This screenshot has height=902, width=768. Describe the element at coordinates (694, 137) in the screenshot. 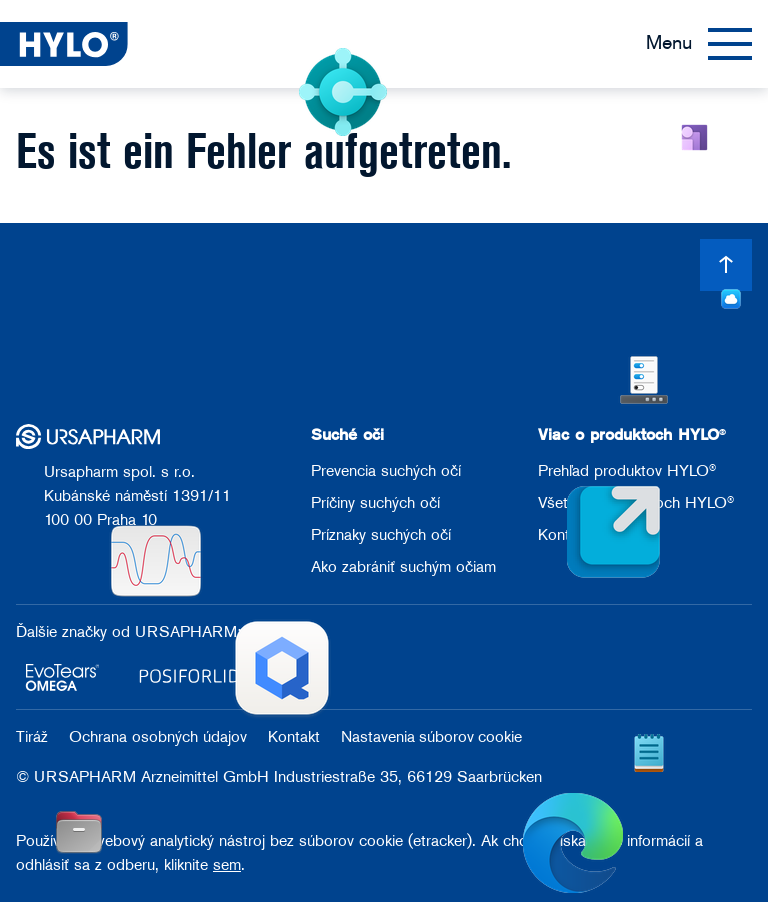

I see `open the CoreHR app` at that location.